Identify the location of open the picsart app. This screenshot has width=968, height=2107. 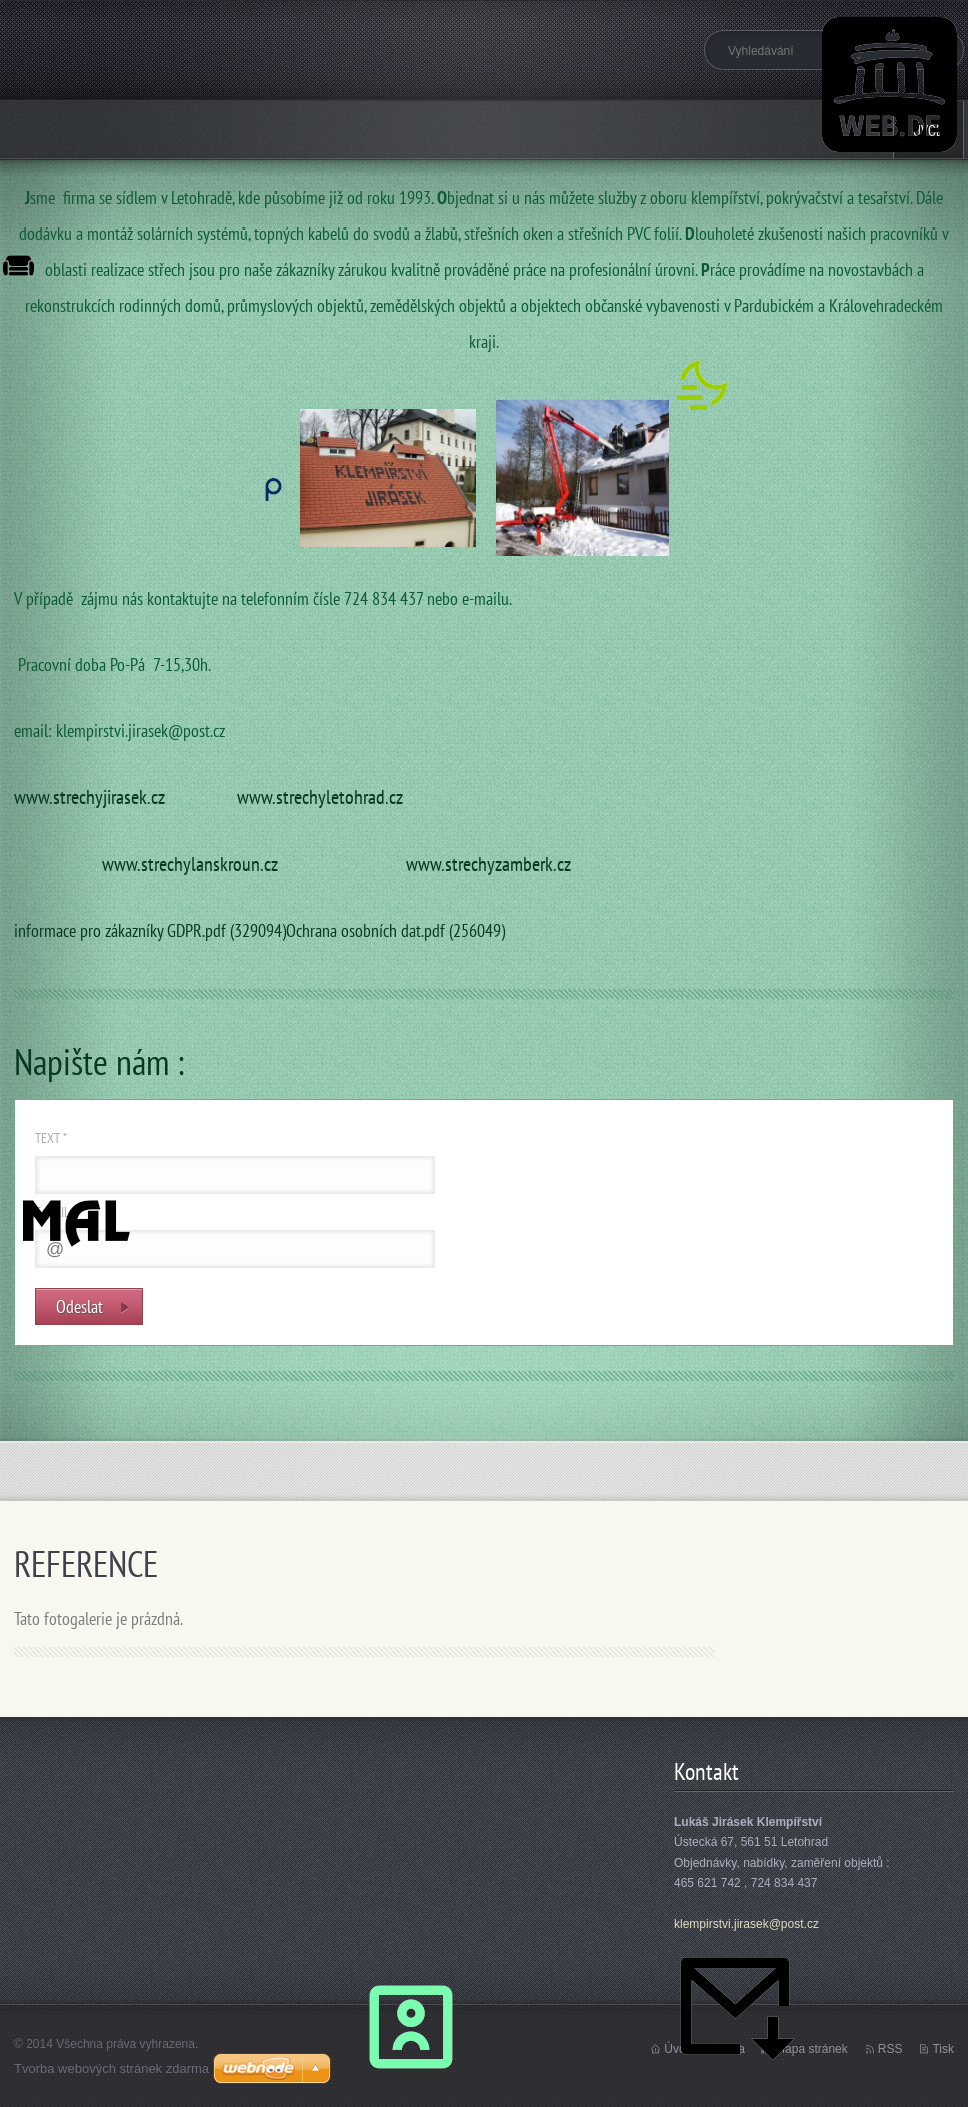
(273, 489).